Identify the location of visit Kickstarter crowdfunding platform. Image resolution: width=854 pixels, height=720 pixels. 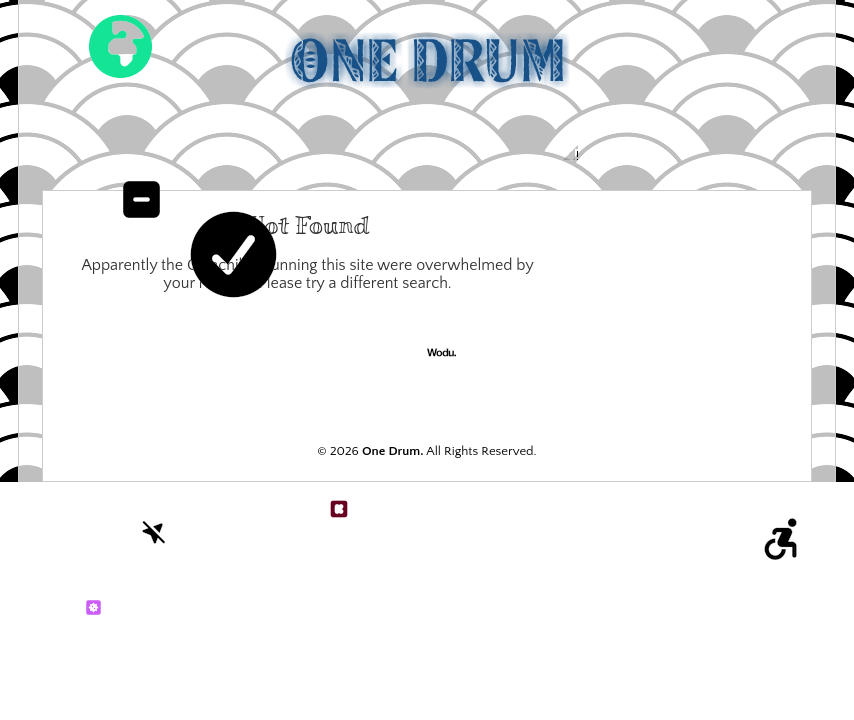
(339, 509).